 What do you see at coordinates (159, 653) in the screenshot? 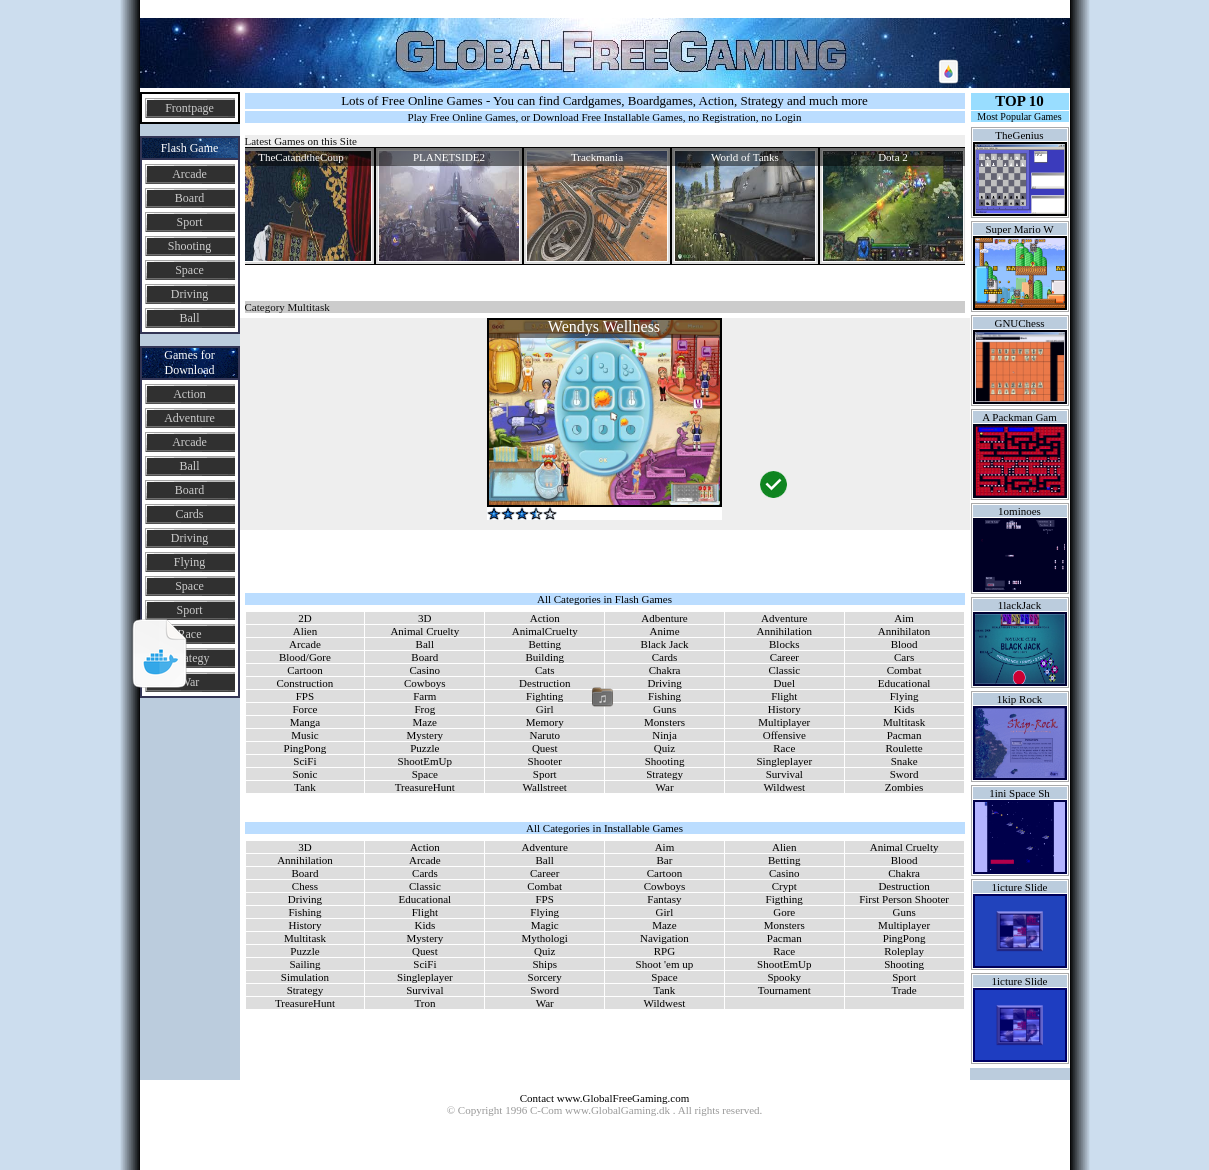
I see `a dockerfile or docker configuration file` at bounding box center [159, 653].